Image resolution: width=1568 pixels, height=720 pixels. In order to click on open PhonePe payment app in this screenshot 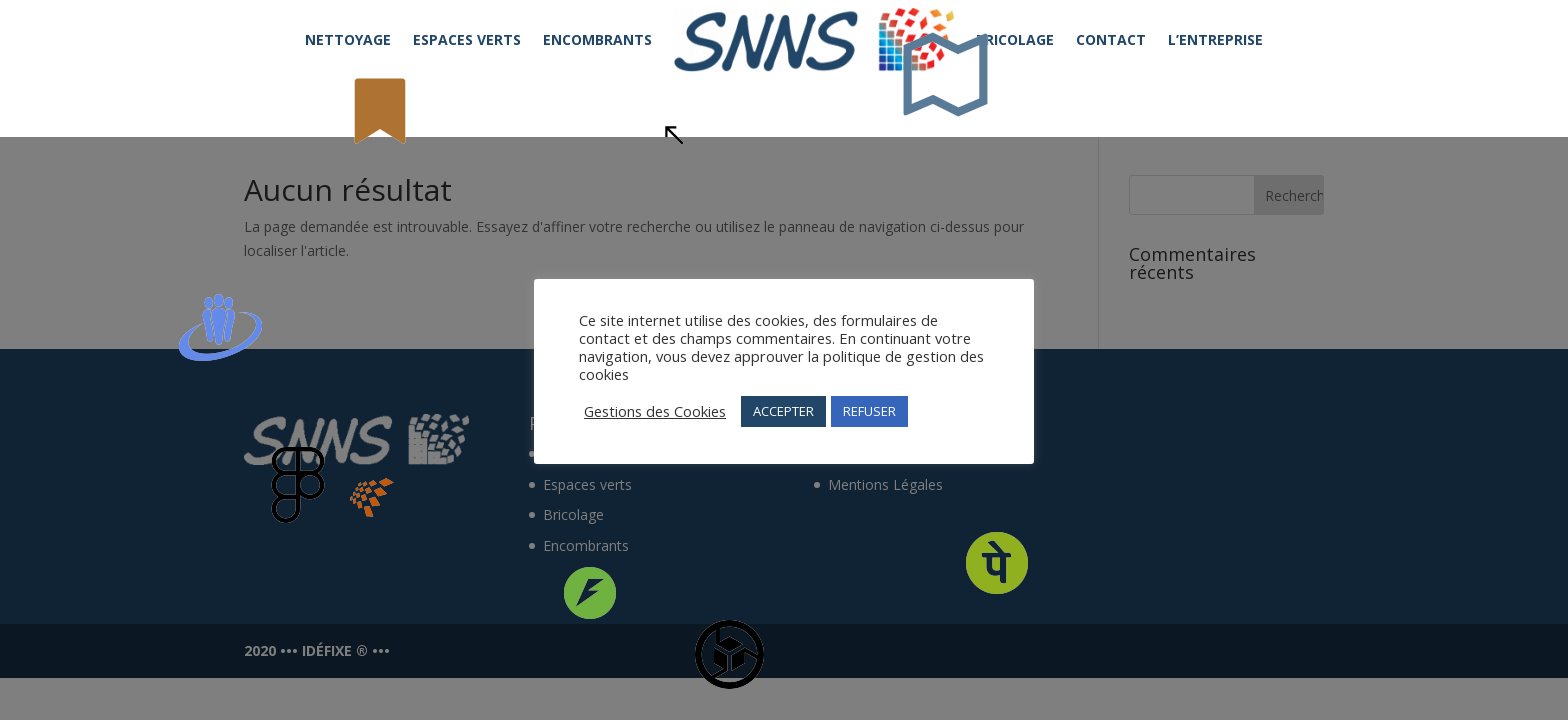, I will do `click(997, 563)`.